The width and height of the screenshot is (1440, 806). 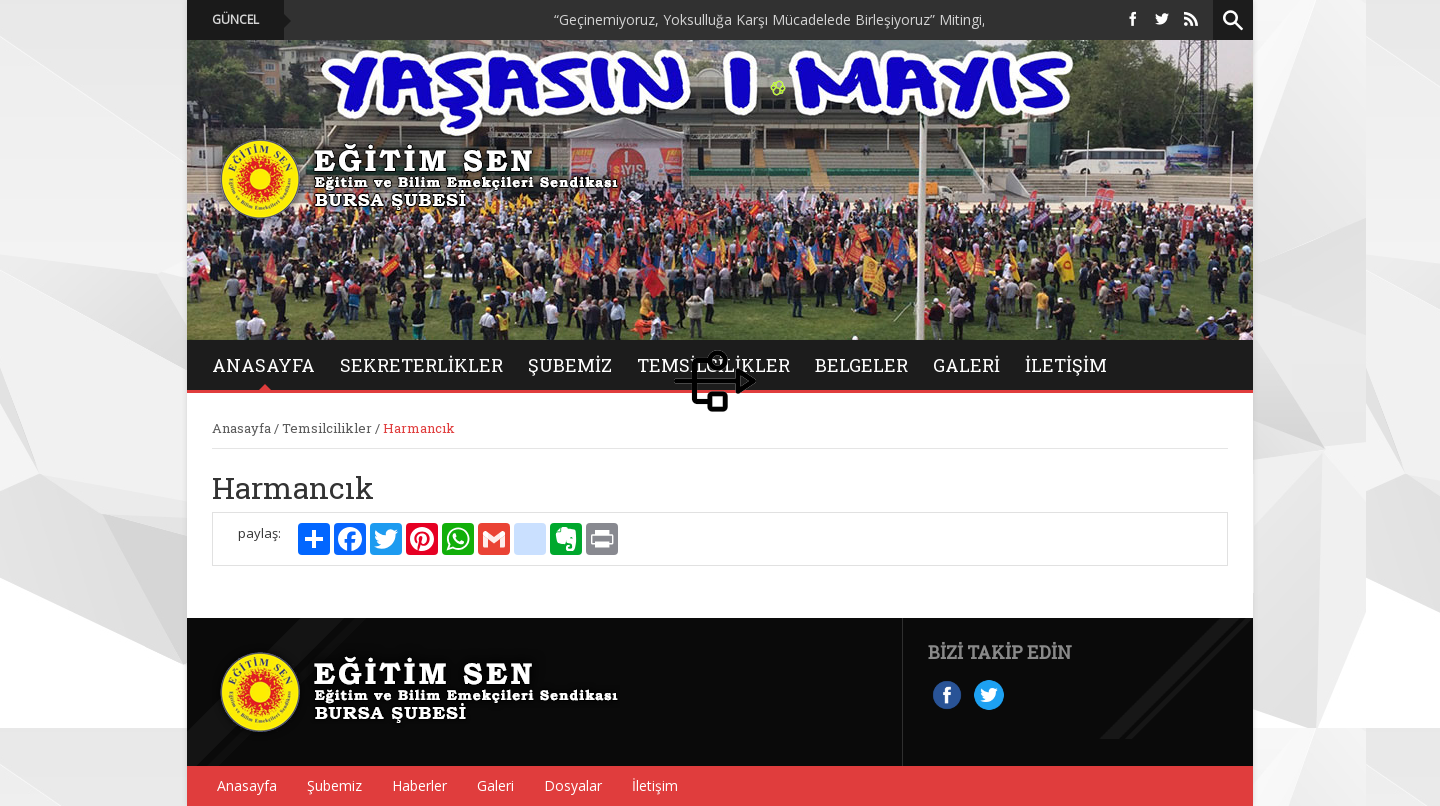 What do you see at coordinates (715, 381) in the screenshot?
I see `connect a usb device` at bounding box center [715, 381].